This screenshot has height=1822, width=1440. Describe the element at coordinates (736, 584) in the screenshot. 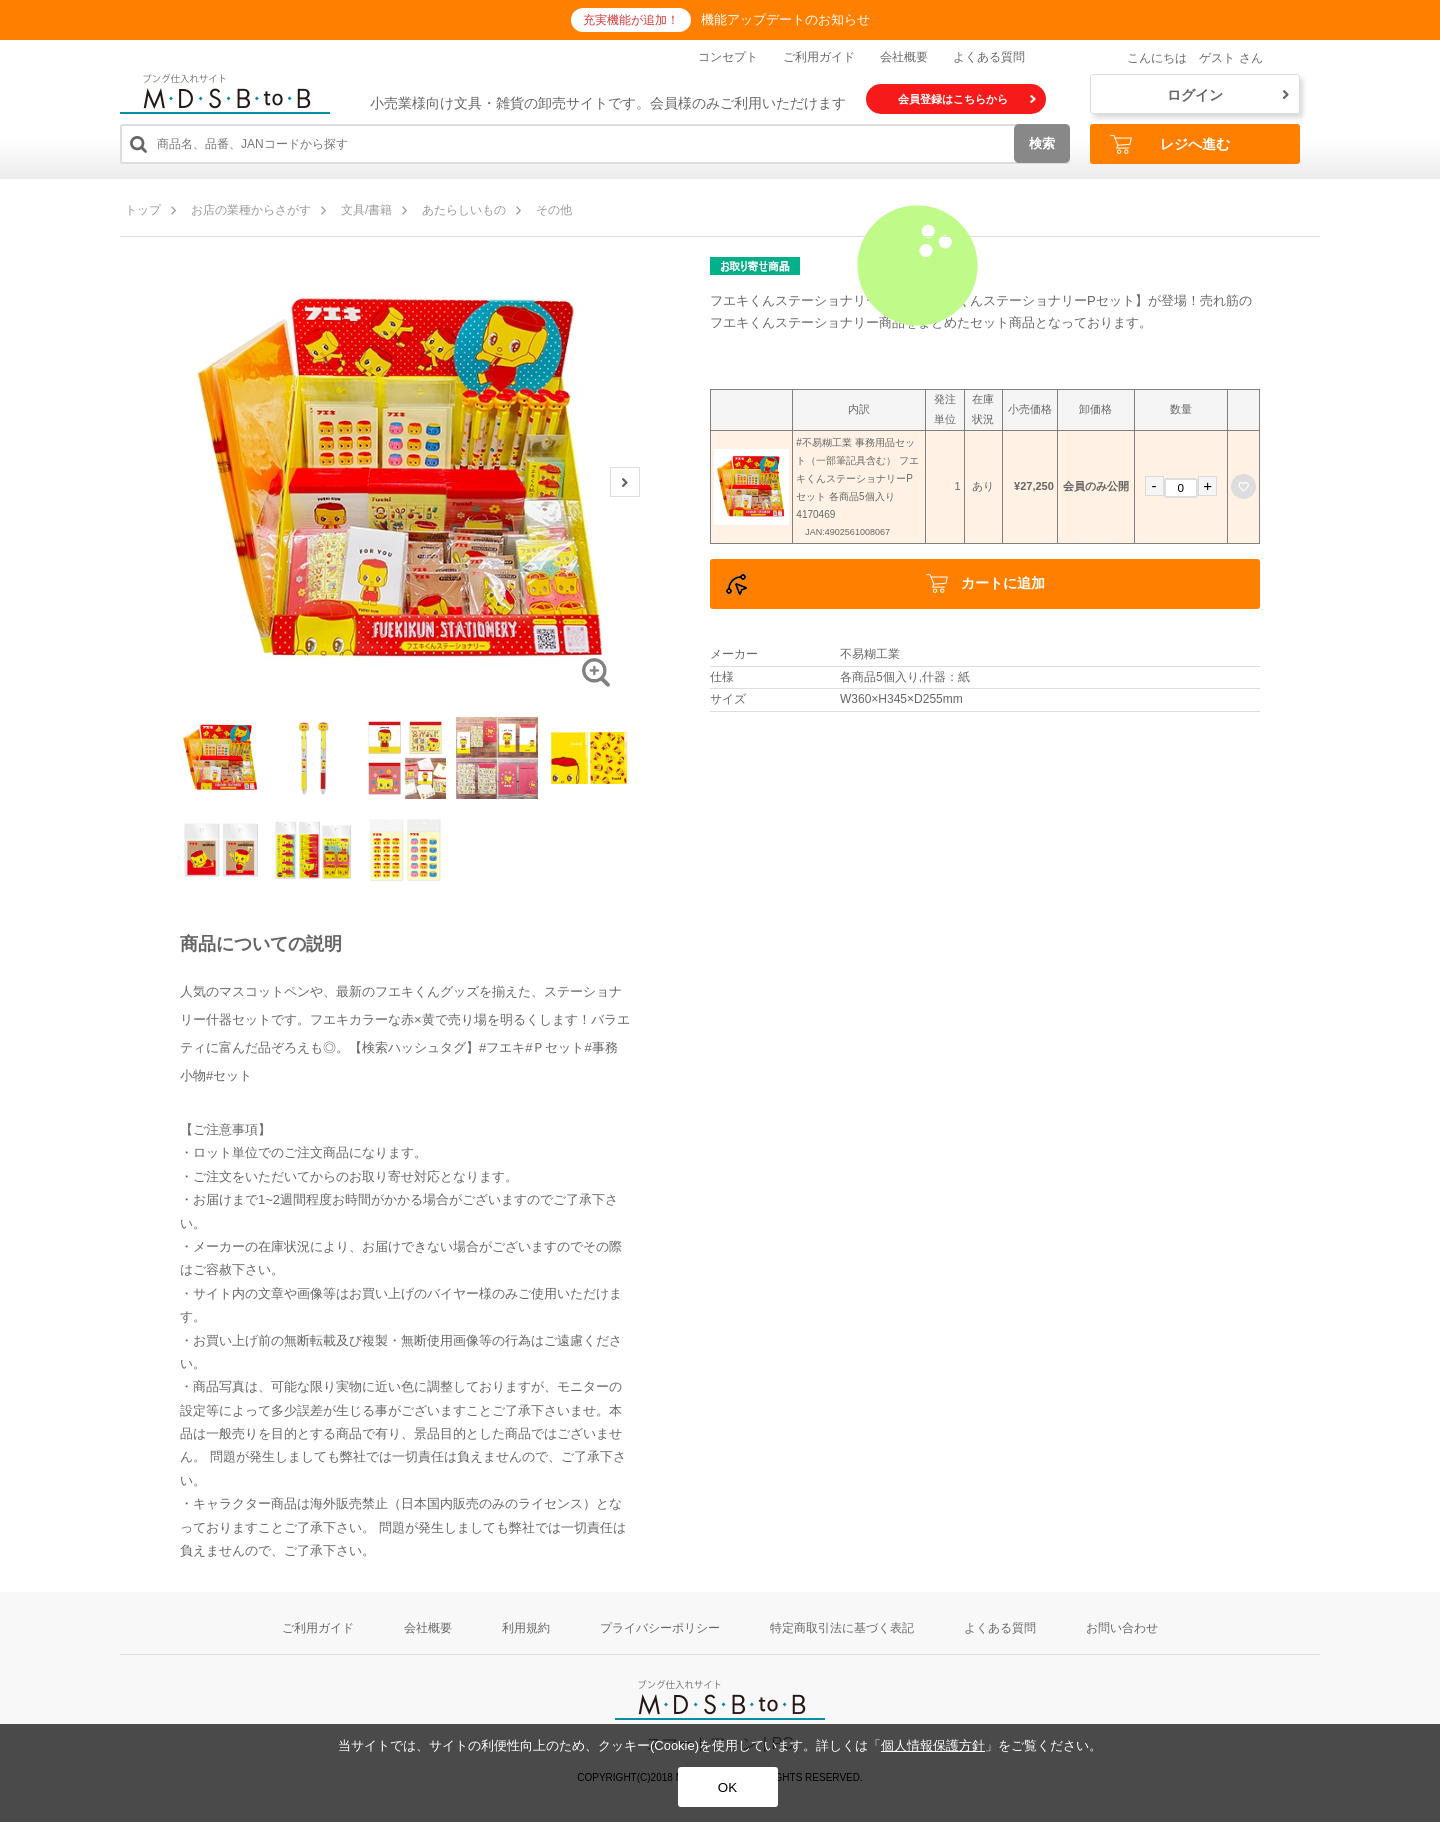

I see `edit or manipulate a vector path` at that location.